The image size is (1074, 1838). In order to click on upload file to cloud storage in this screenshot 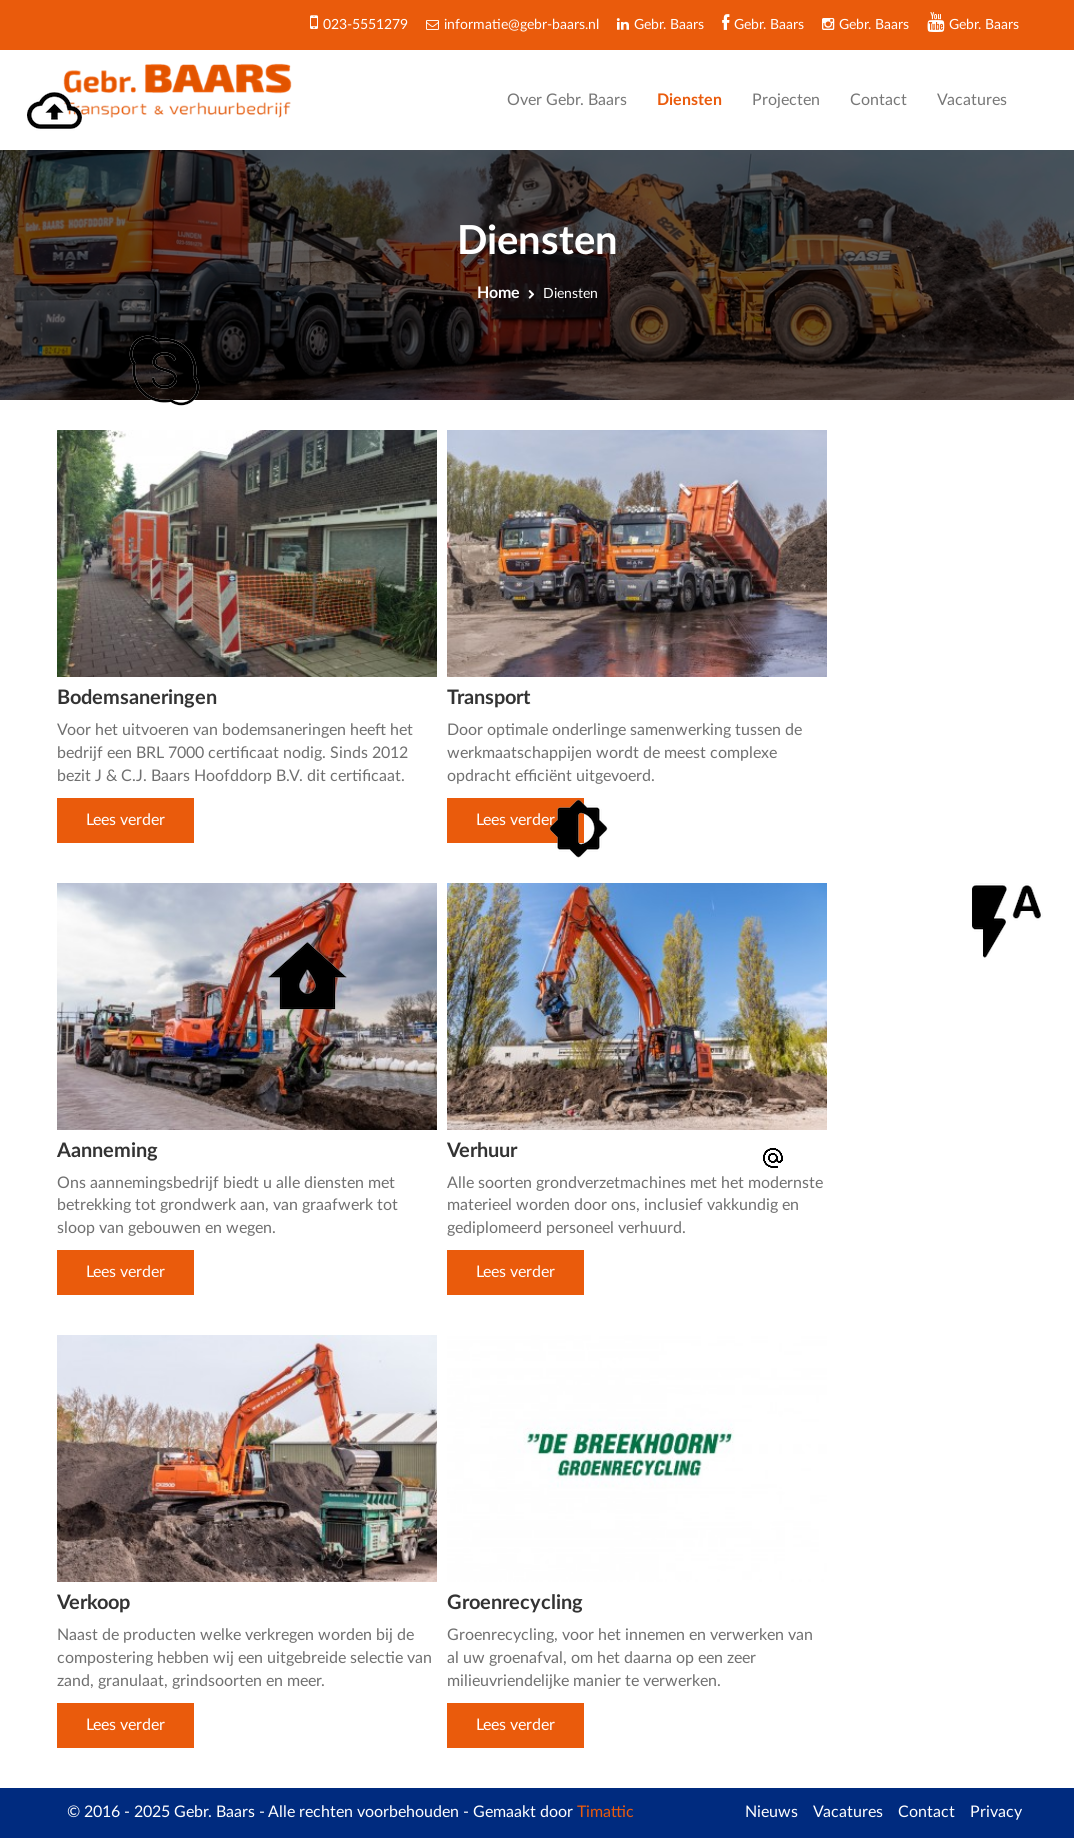, I will do `click(54, 110)`.